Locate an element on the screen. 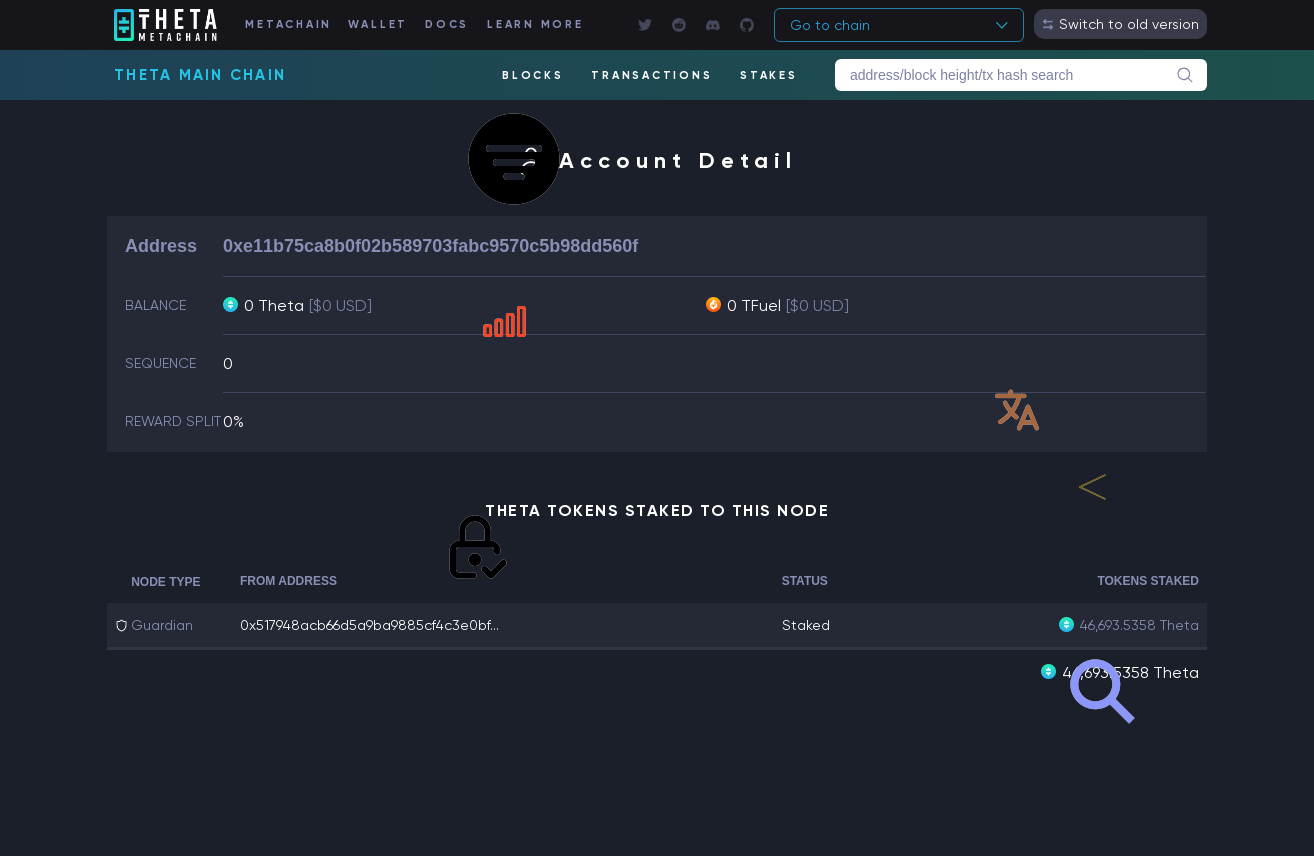 The image size is (1314, 856). change language settings is located at coordinates (1017, 410).